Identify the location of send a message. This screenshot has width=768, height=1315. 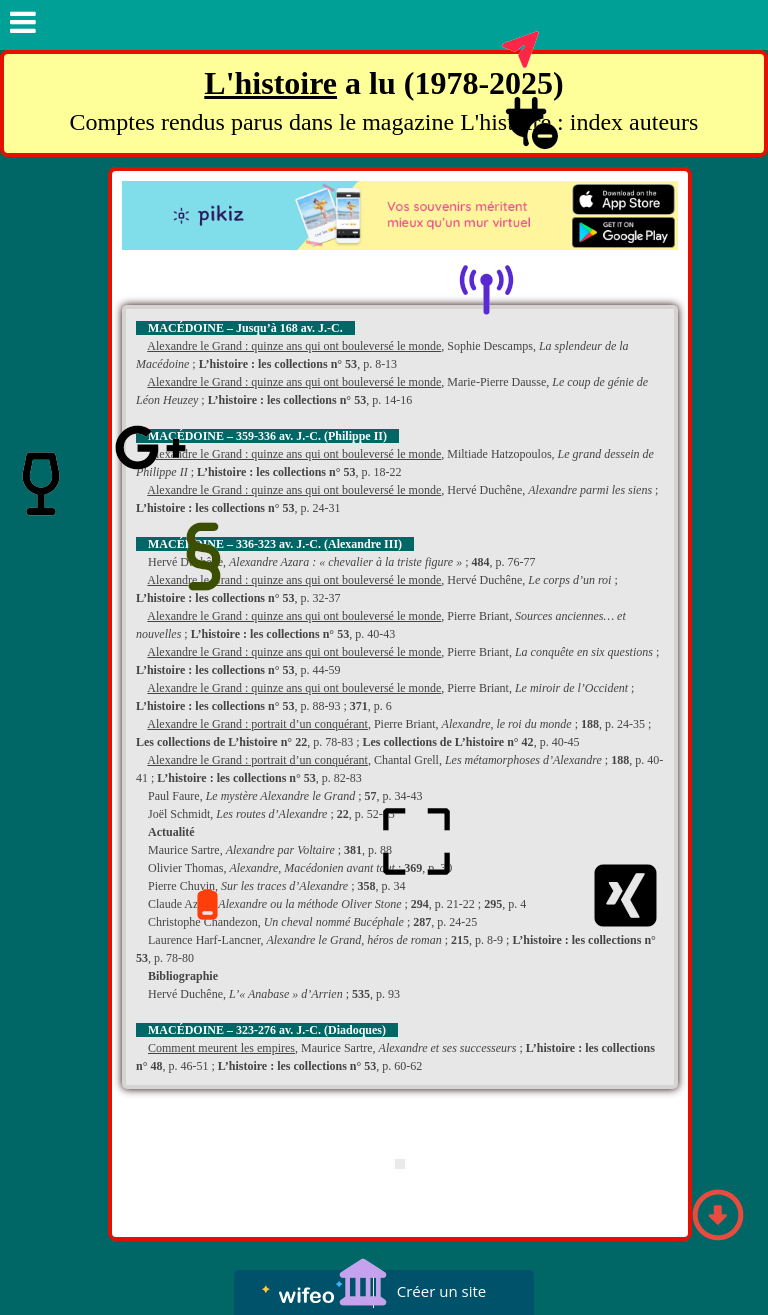
(520, 50).